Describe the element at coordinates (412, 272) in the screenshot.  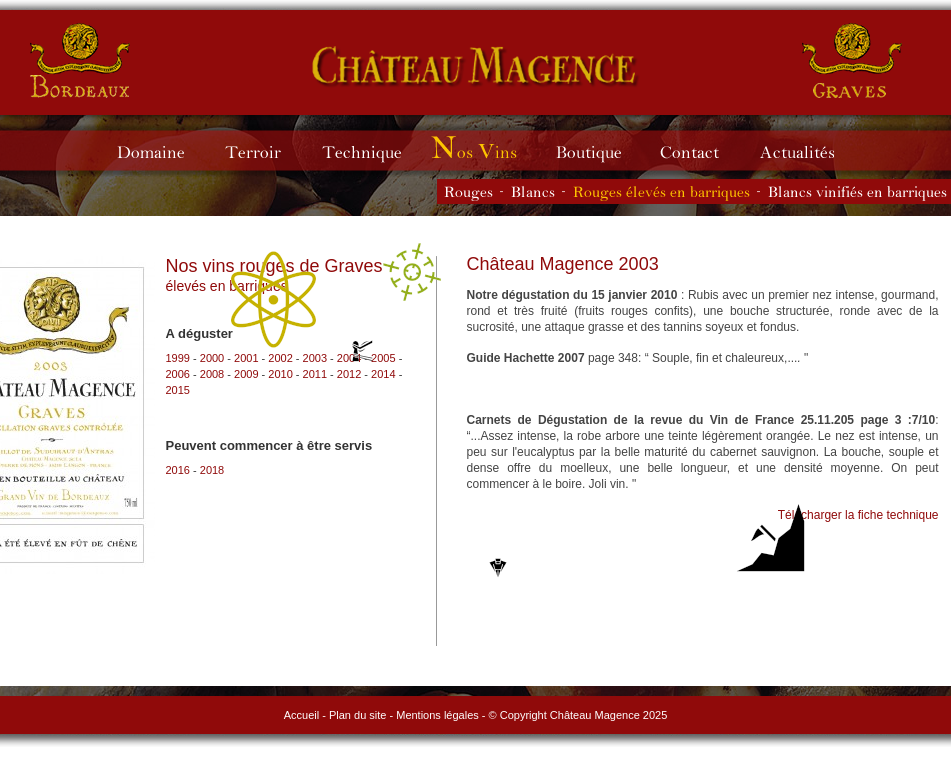
I see `target or aim at a specific point` at that location.